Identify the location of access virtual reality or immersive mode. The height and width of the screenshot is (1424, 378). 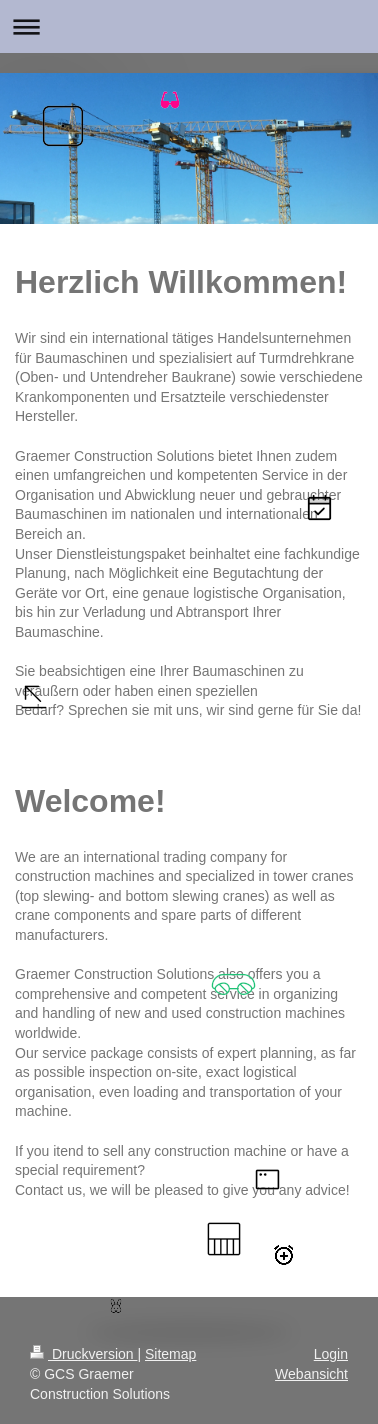
(233, 984).